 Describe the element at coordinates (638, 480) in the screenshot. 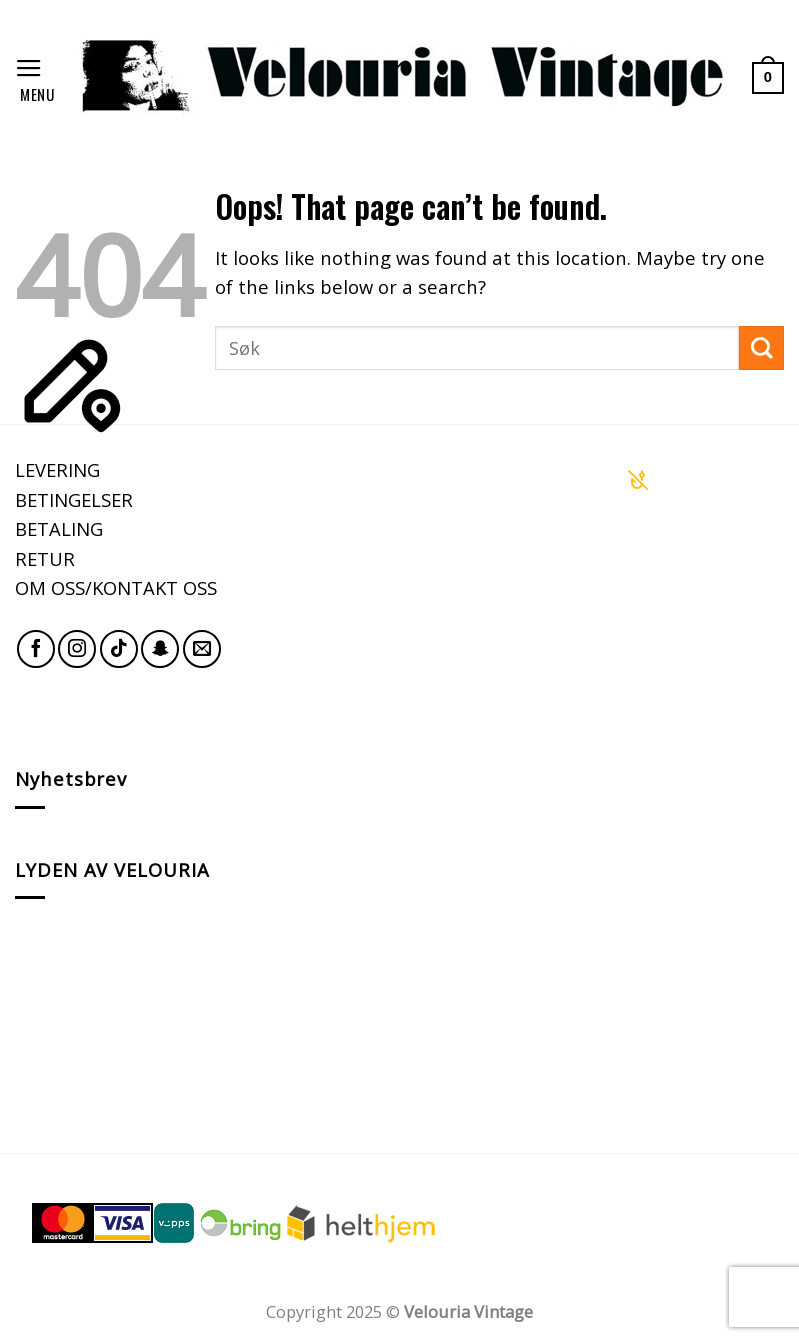

I see `disable fishing or hook feature` at that location.